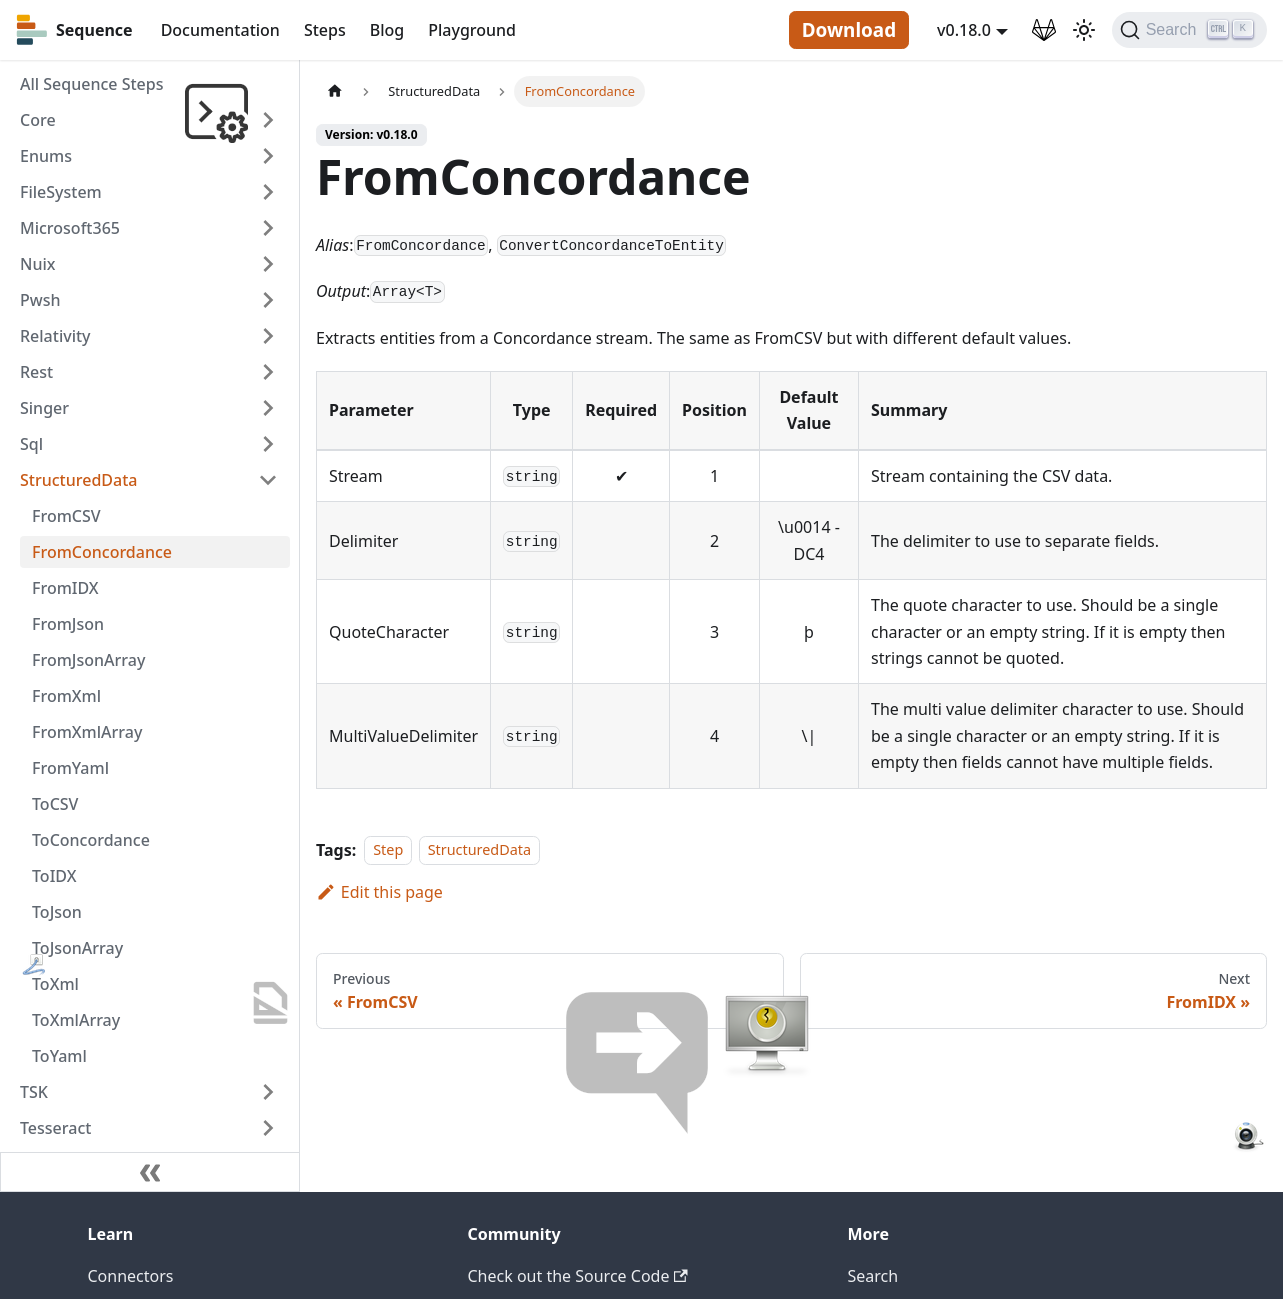  Describe the element at coordinates (637, 1063) in the screenshot. I see `user is currently away or idle` at that location.